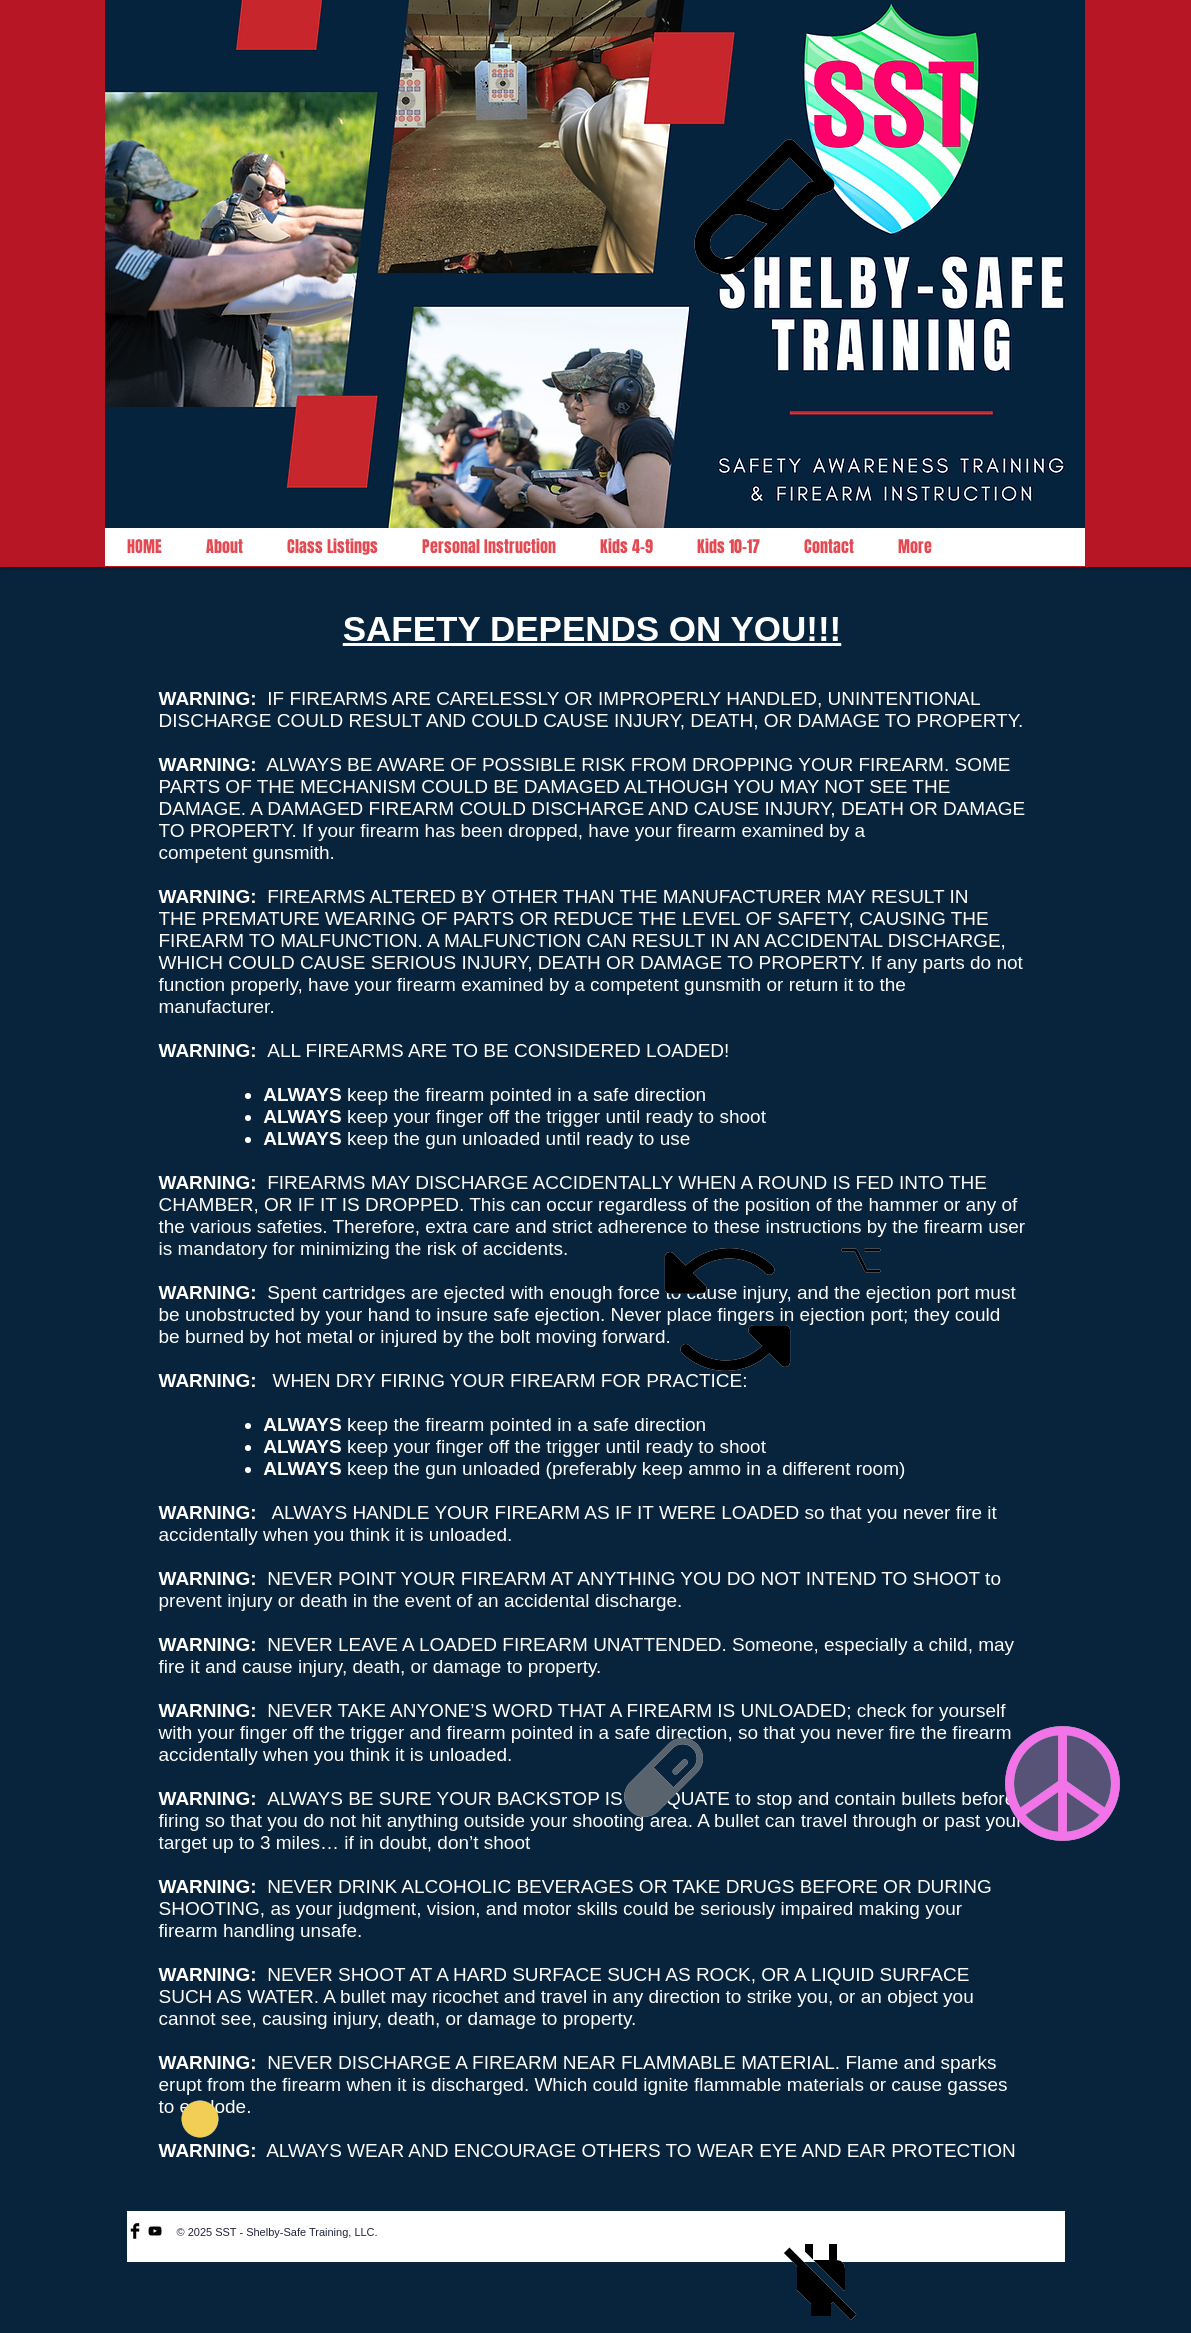 The width and height of the screenshot is (1191, 2333). Describe the element at coordinates (821, 2280) in the screenshot. I see `power or electrical connection is disabled` at that location.